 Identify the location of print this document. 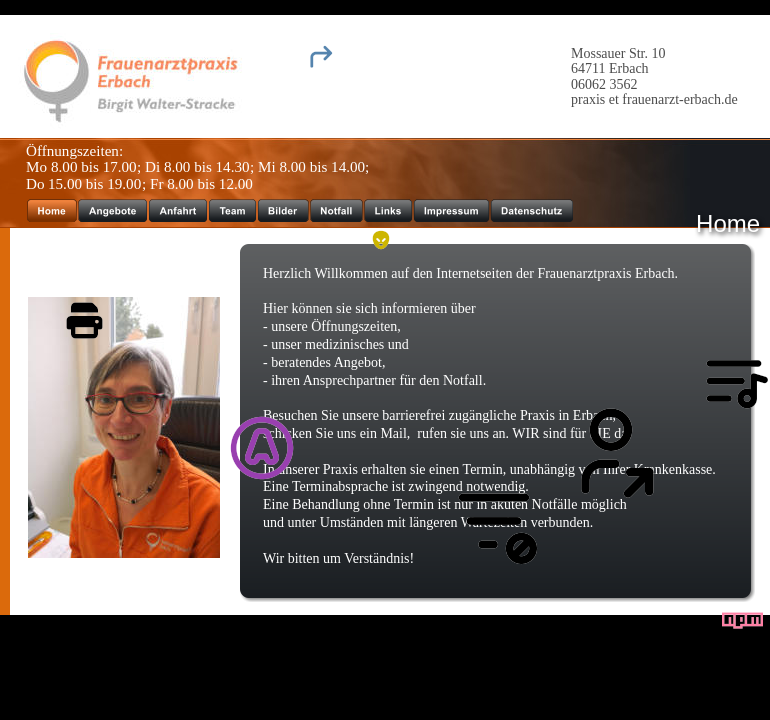
(84, 320).